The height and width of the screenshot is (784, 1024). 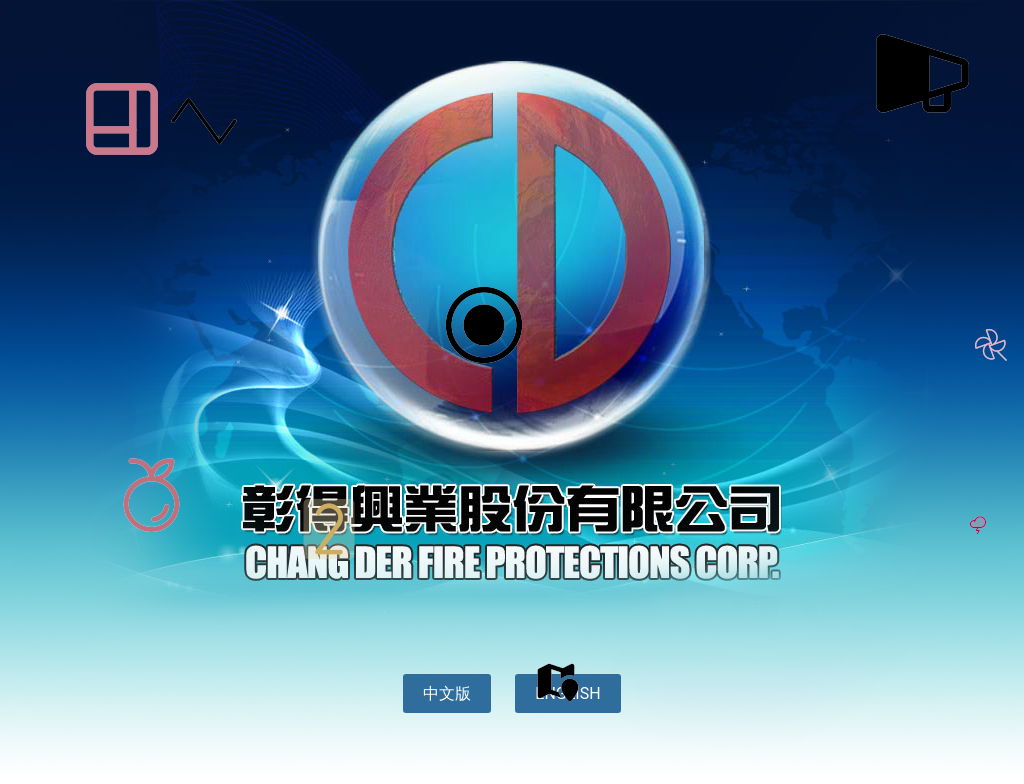 What do you see at coordinates (484, 325) in the screenshot?
I see `a selected radio button option` at bounding box center [484, 325].